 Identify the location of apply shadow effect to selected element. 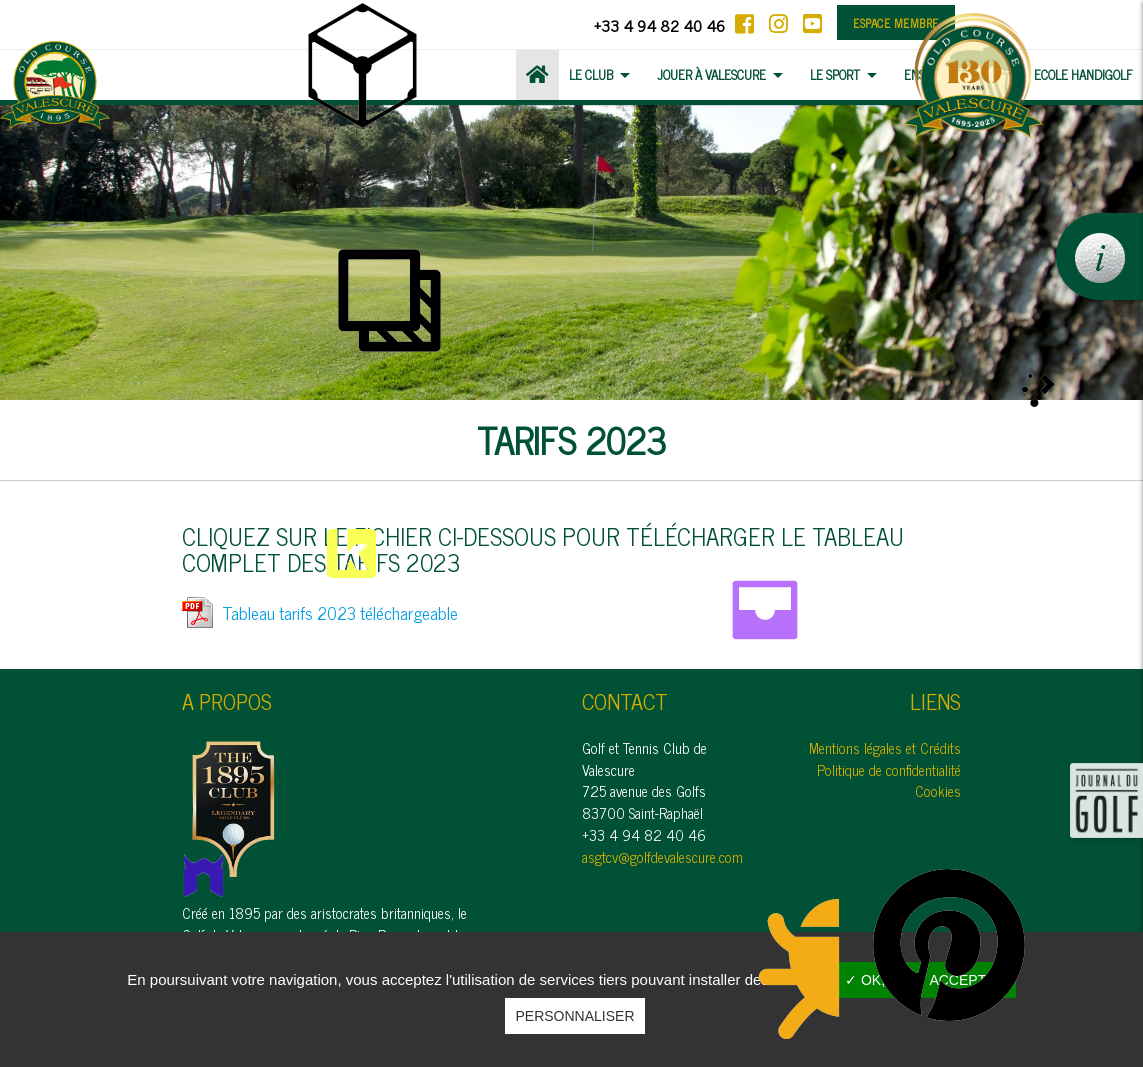
(389, 300).